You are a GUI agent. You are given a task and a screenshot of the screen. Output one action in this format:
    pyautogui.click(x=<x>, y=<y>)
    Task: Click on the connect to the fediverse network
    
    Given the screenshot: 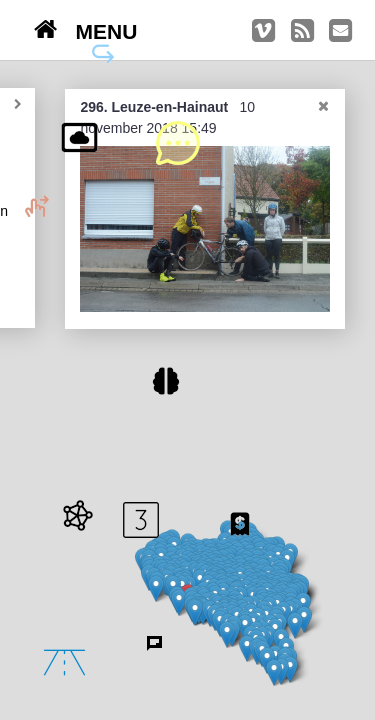 What is the action you would take?
    pyautogui.click(x=77, y=515)
    